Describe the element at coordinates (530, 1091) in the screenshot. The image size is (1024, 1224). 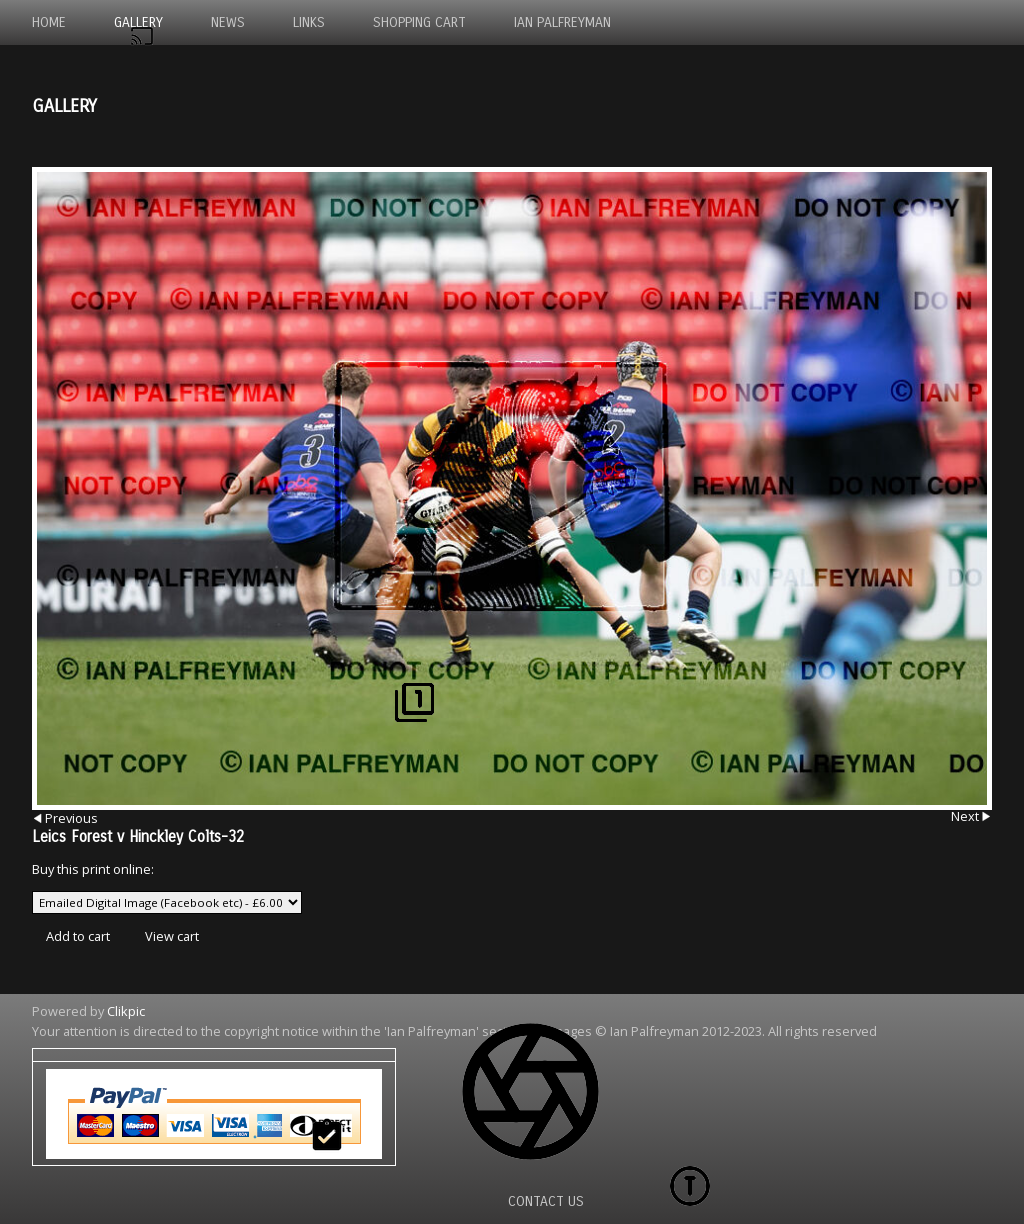
I see `adjust camera aperture settings` at that location.